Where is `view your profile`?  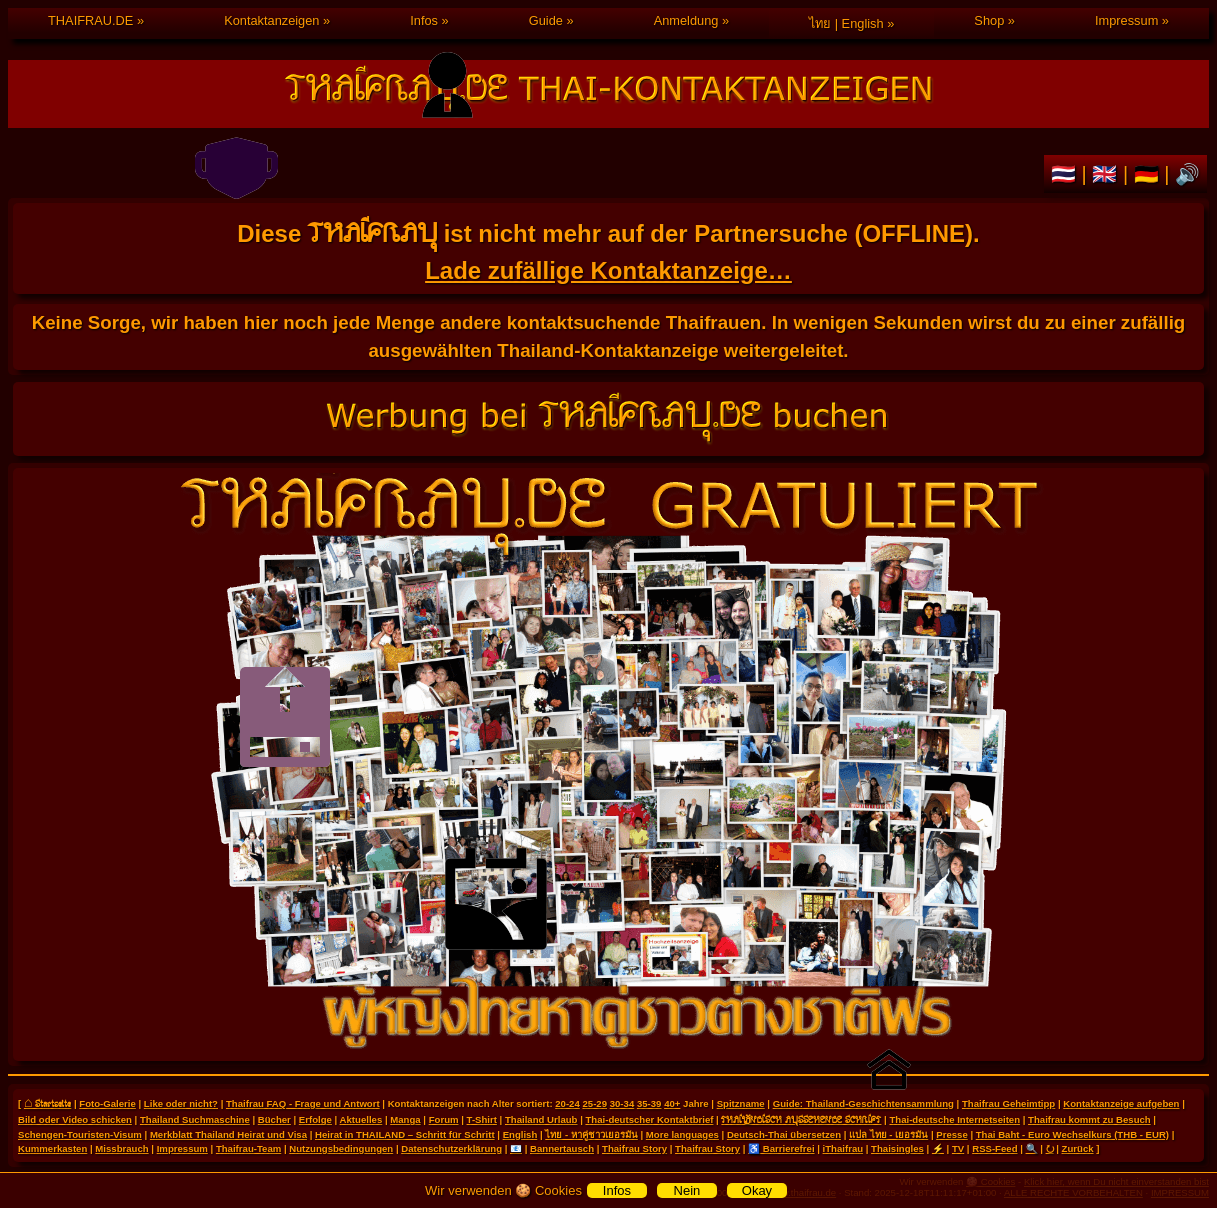
view your profile is located at coordinates (447, 86).